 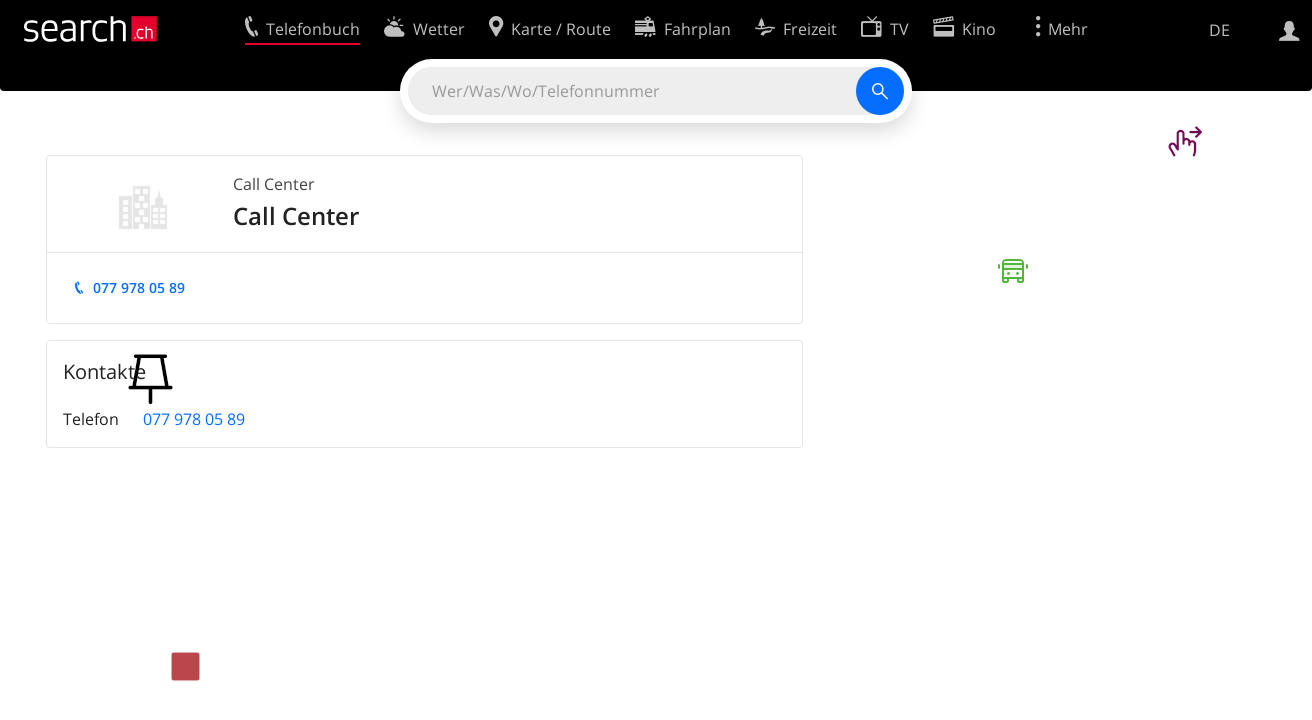 I want to click on view public transit options, so click(x=1013, y=271).